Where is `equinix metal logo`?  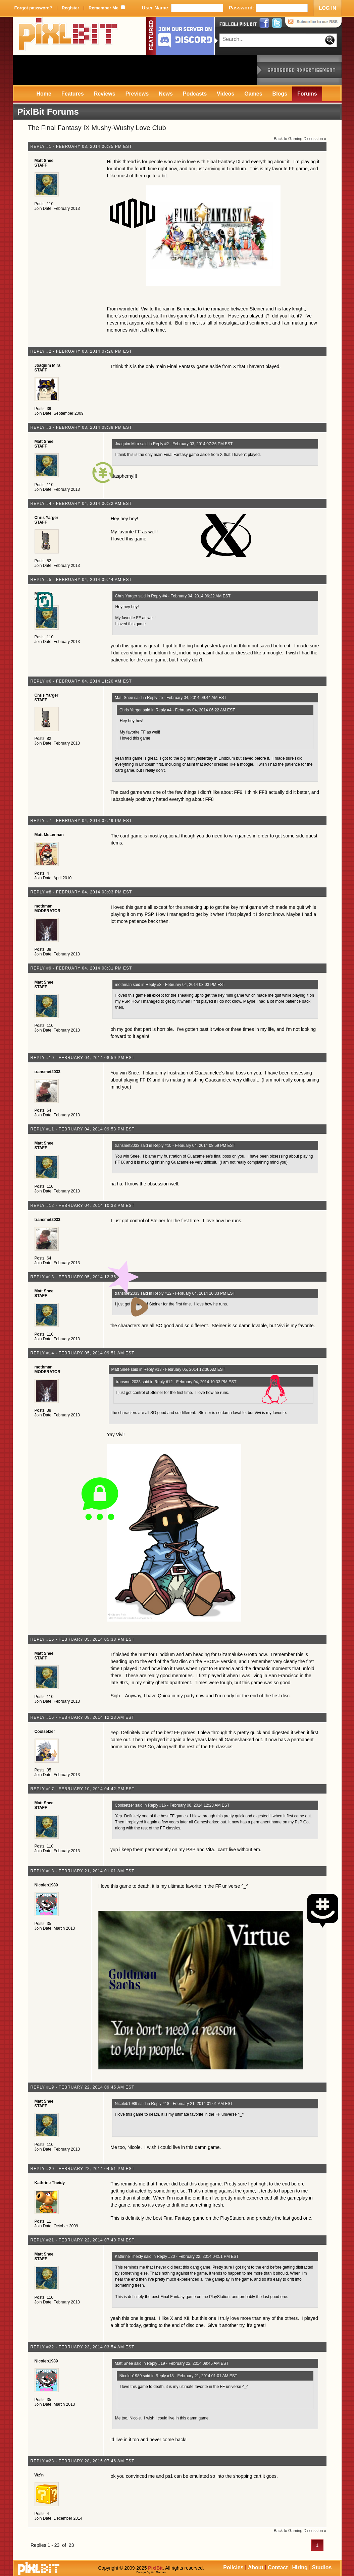
equinix metal logo is located at coordinates (133, 213).